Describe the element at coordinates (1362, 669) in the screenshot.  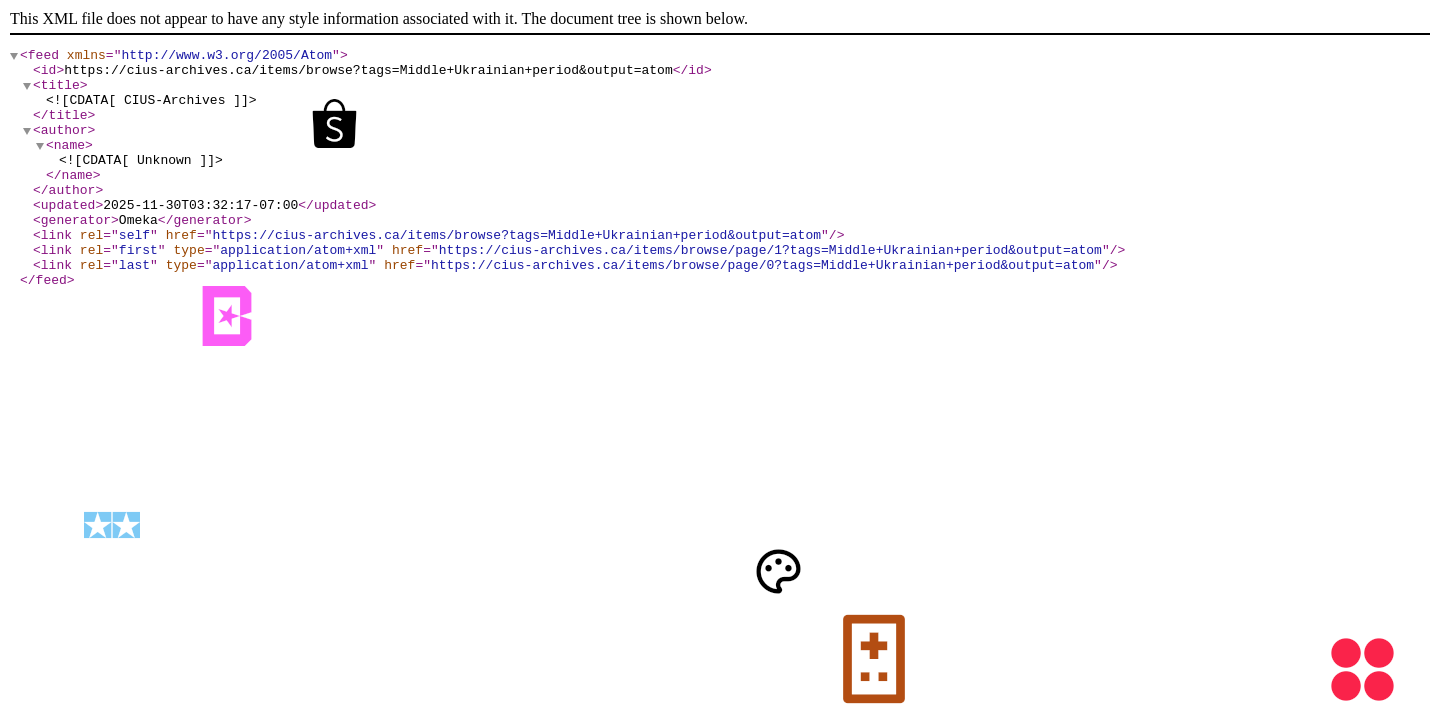
I see `open the app drawer or launcher` at that location.